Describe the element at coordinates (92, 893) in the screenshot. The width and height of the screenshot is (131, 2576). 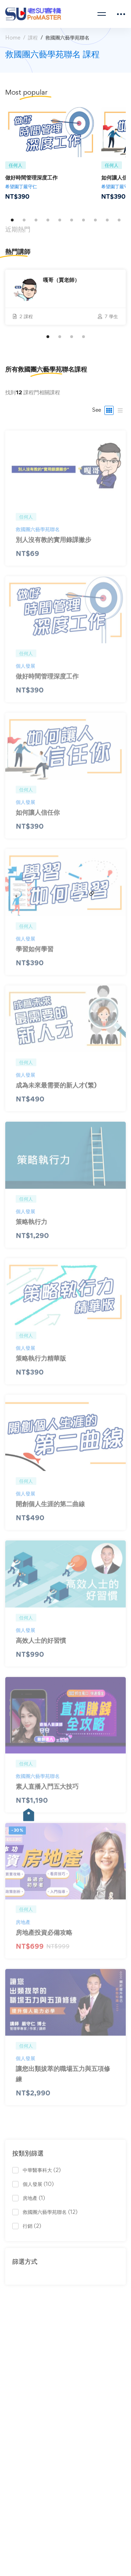
I see `view medication information` at that location.